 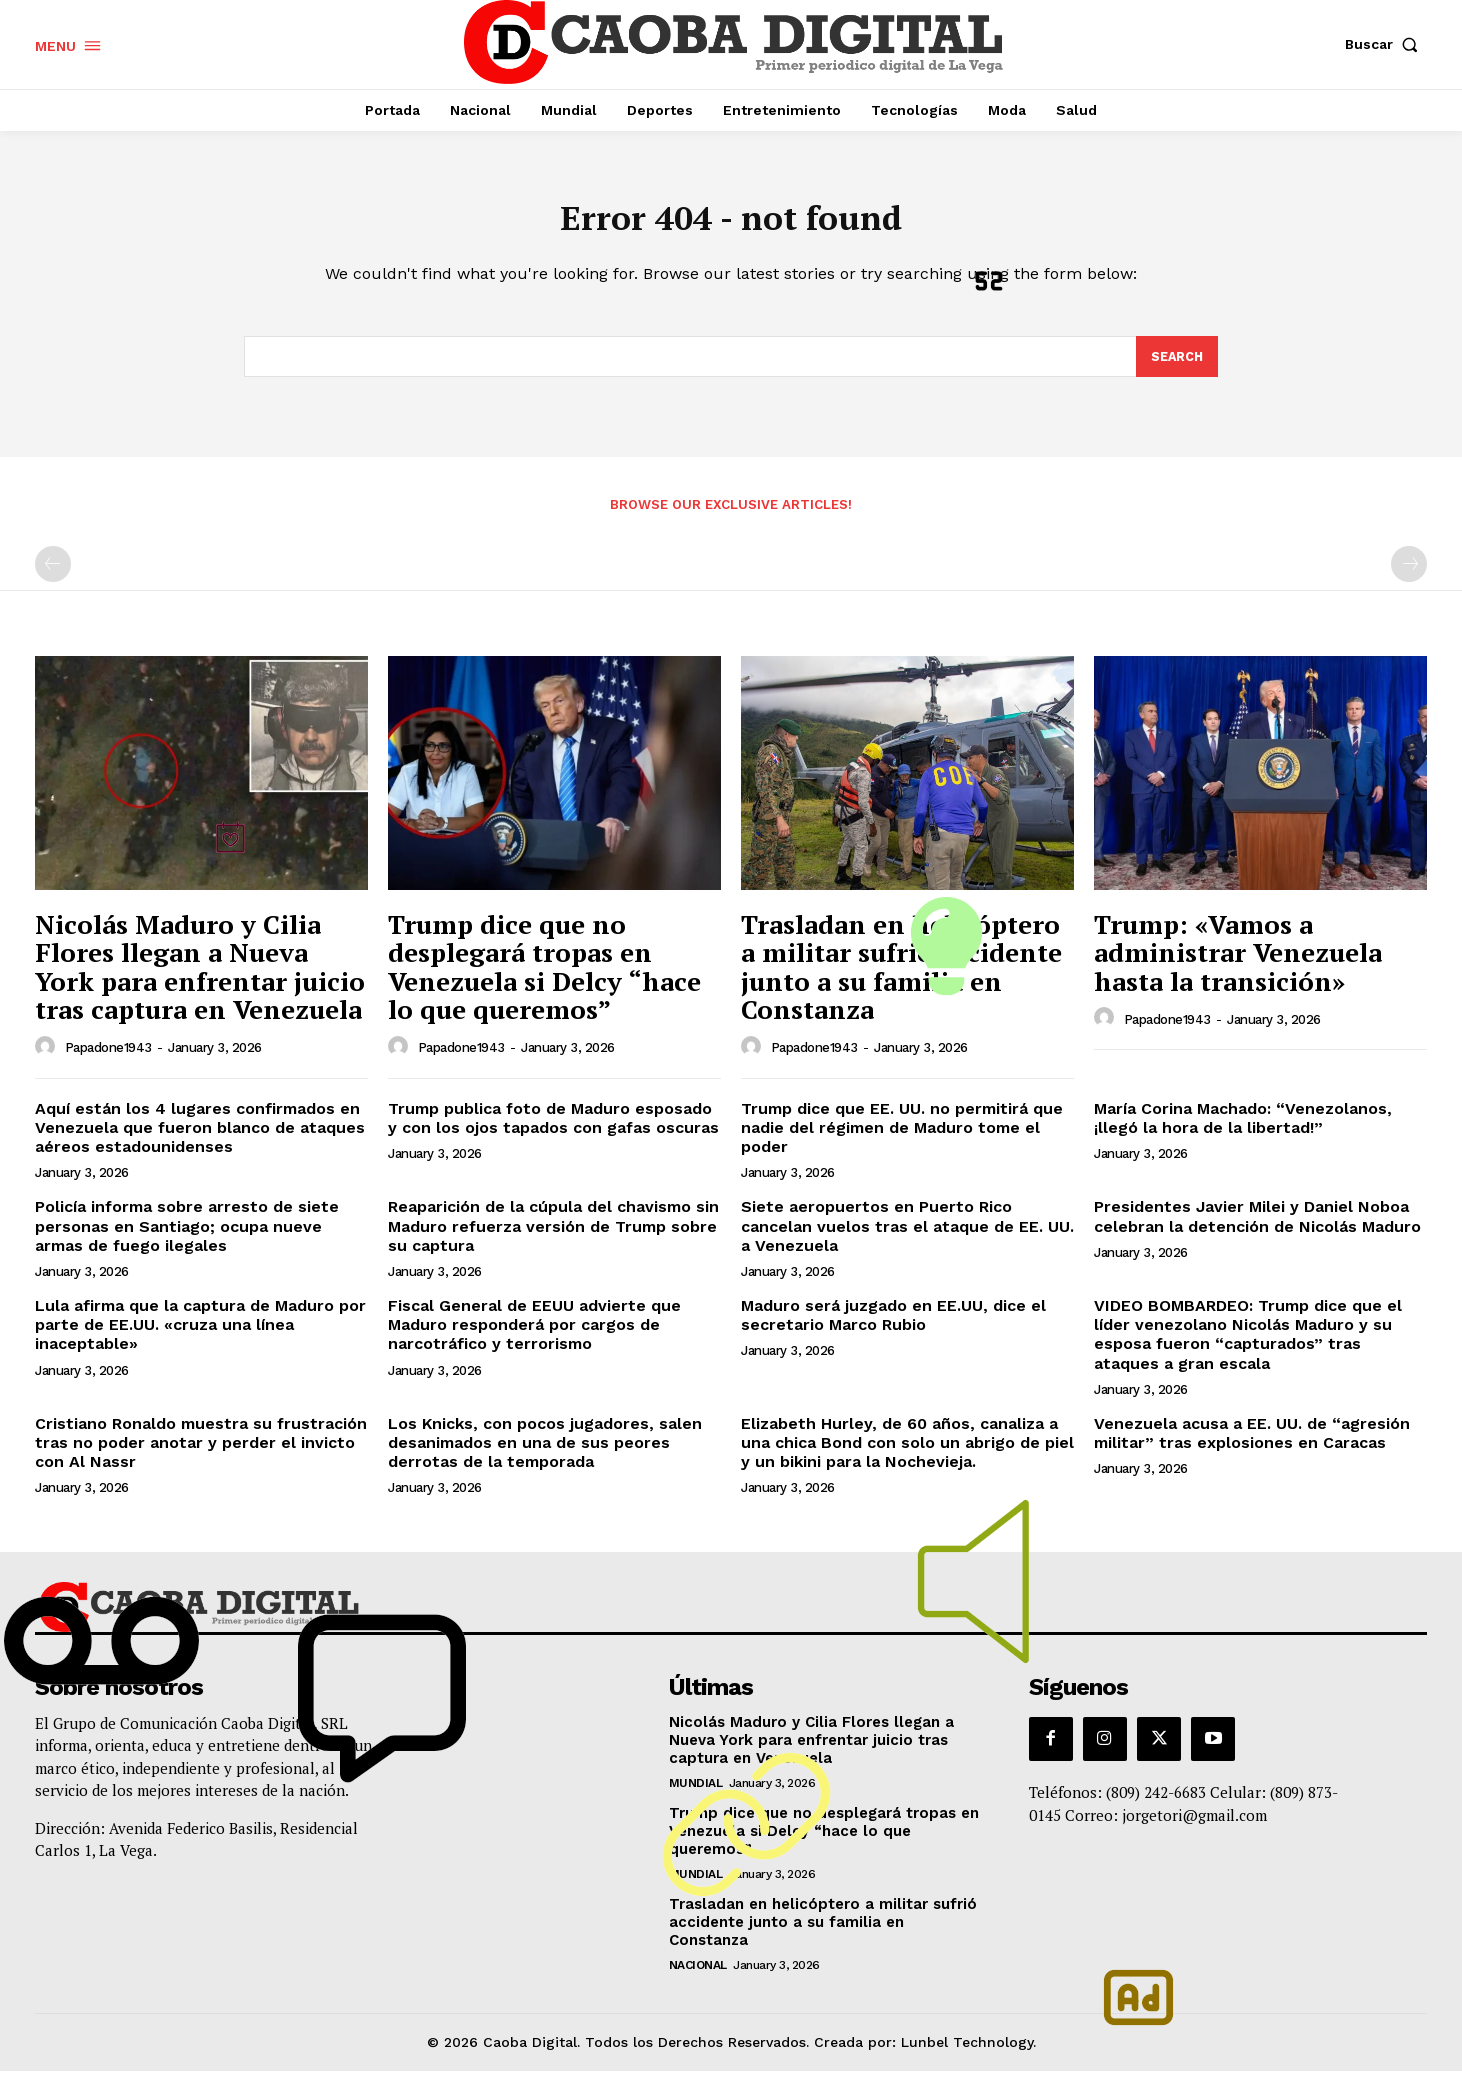 What do you see at coordinates (946, 944) in the screenshot?
I see `access tips or helpful suggestions` at bounding box center [946, 944].